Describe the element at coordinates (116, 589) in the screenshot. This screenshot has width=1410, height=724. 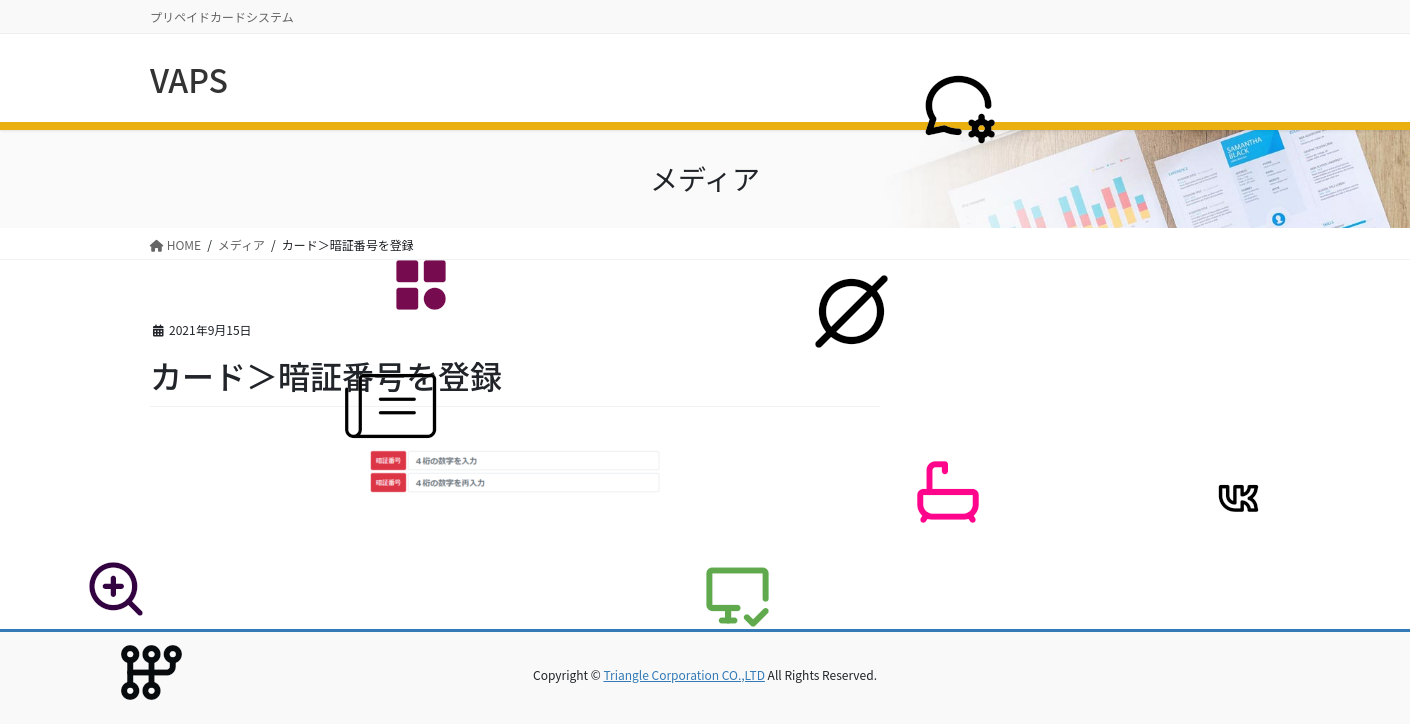
I see `zoom in on content or image` at that location.